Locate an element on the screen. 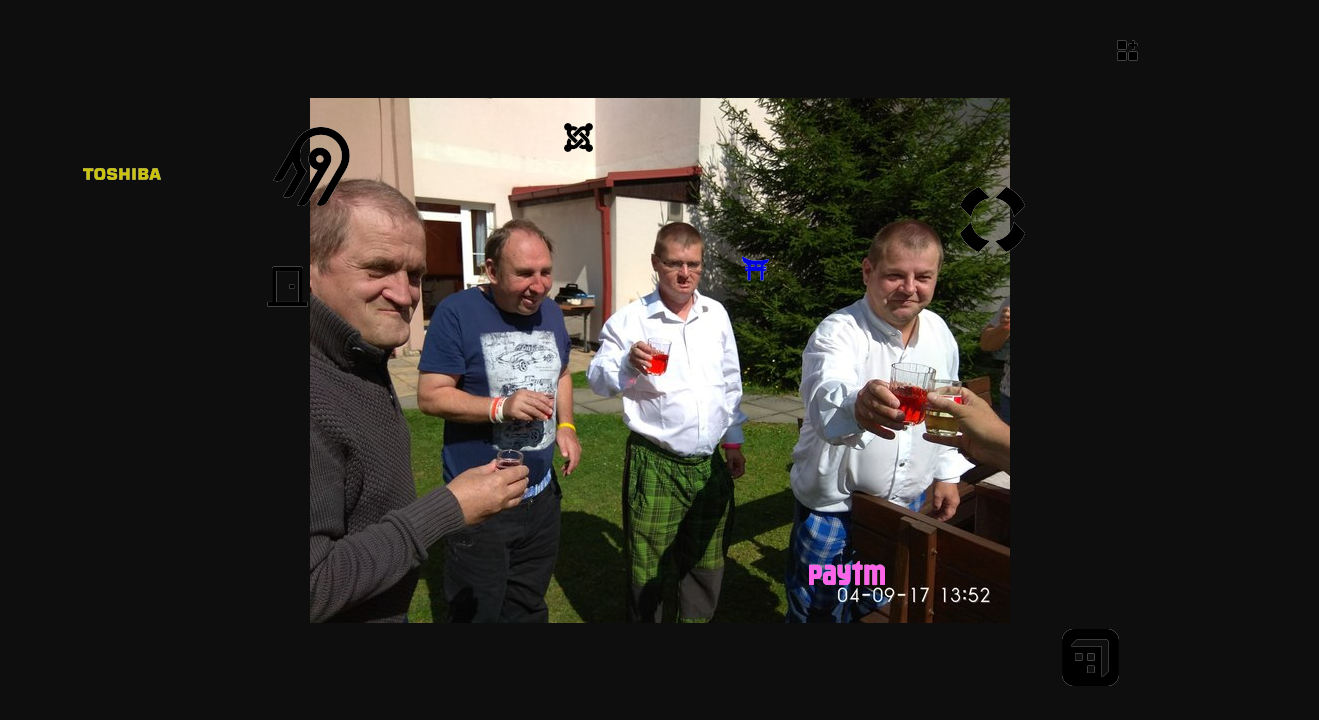 Image resolution: width=1319 pixels, height=720 pixels. jinja templating engine logo is located at coordinates (755, 268).